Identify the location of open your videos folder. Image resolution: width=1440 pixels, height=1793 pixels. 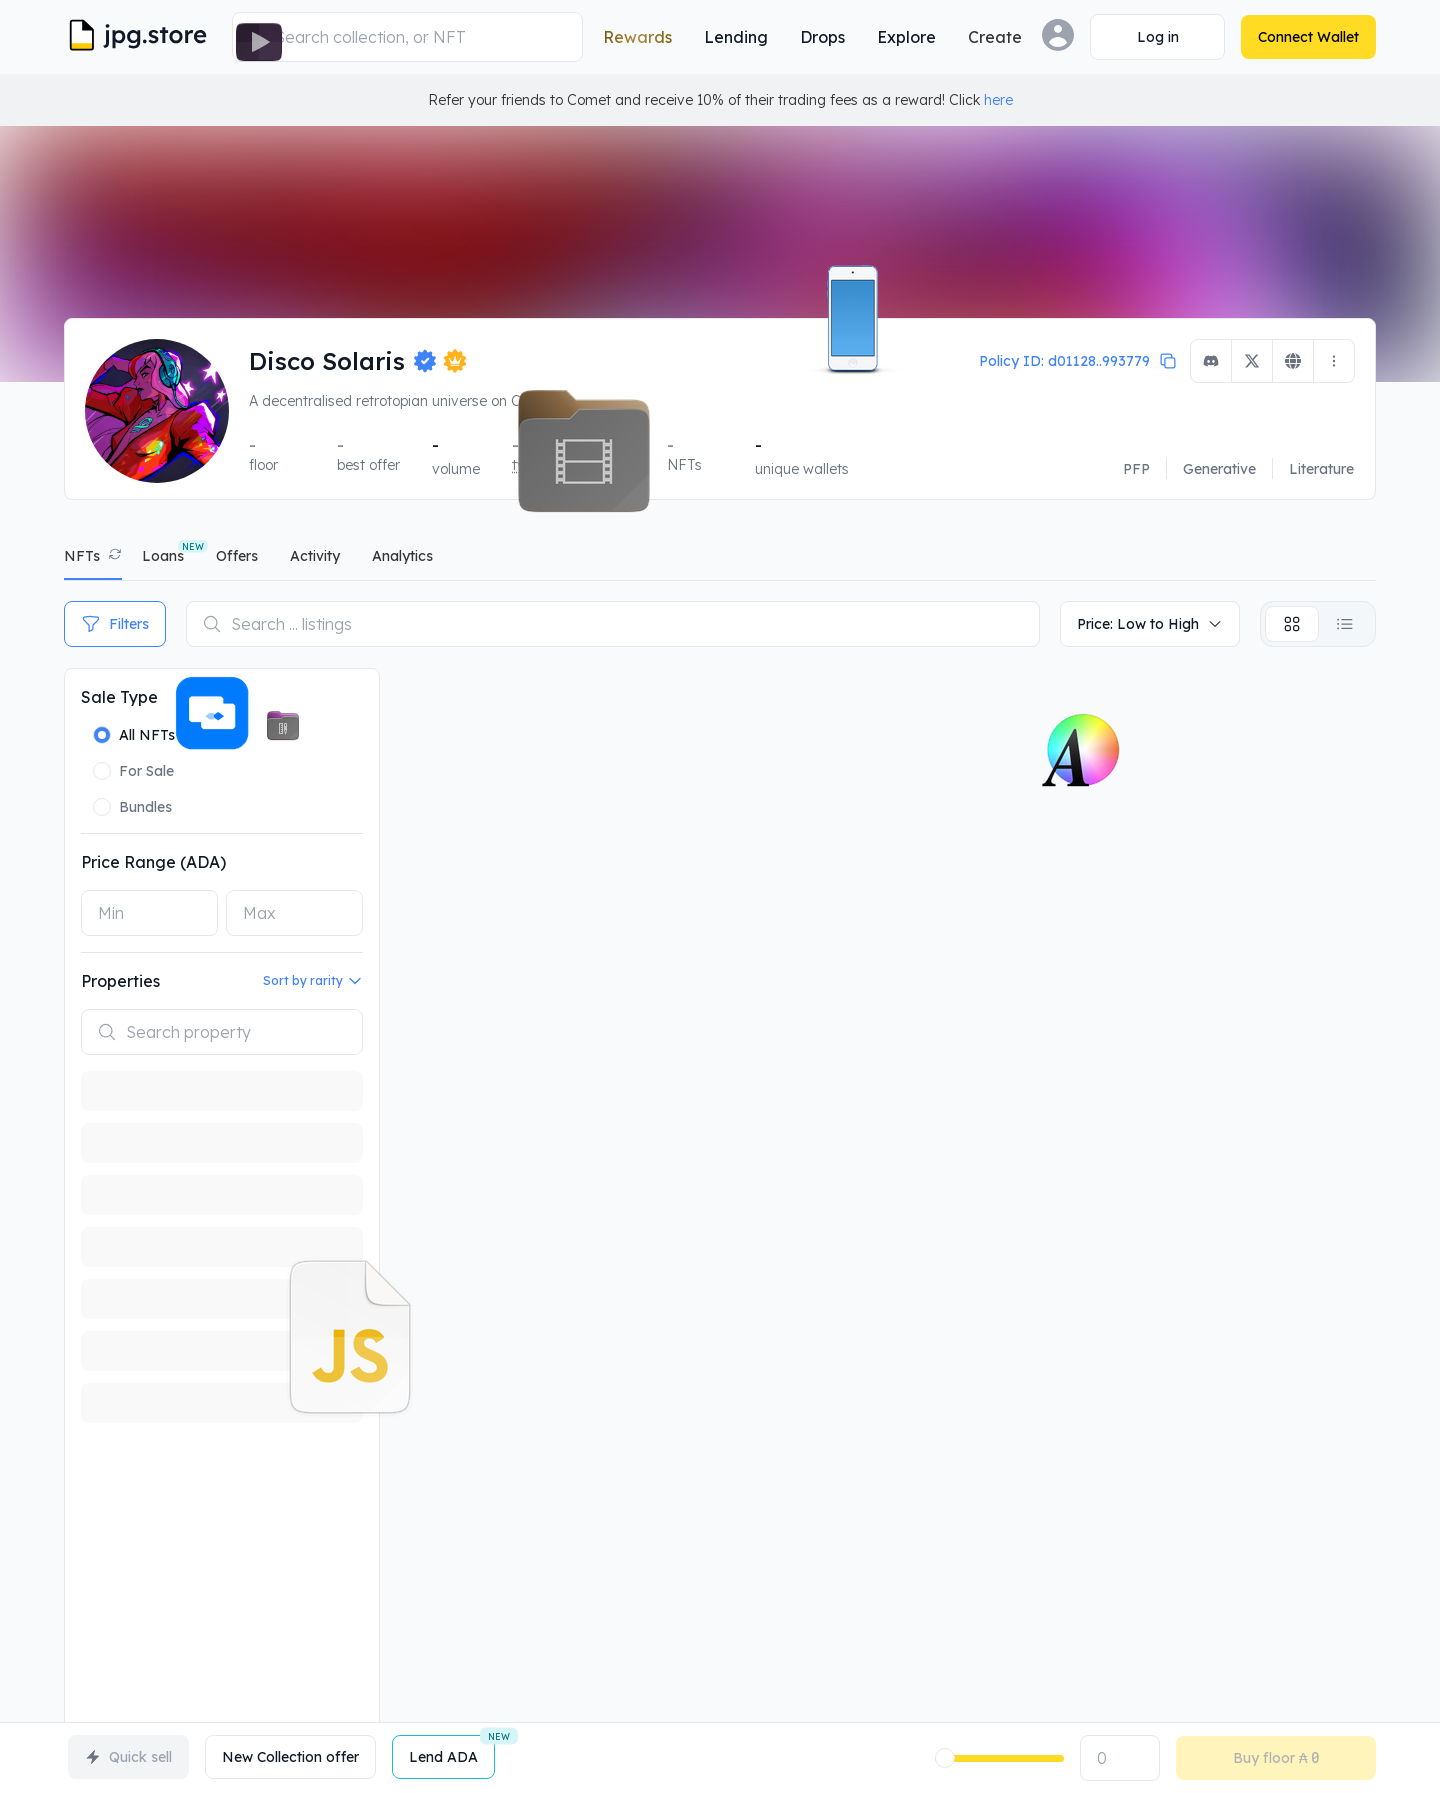
(584, 451).